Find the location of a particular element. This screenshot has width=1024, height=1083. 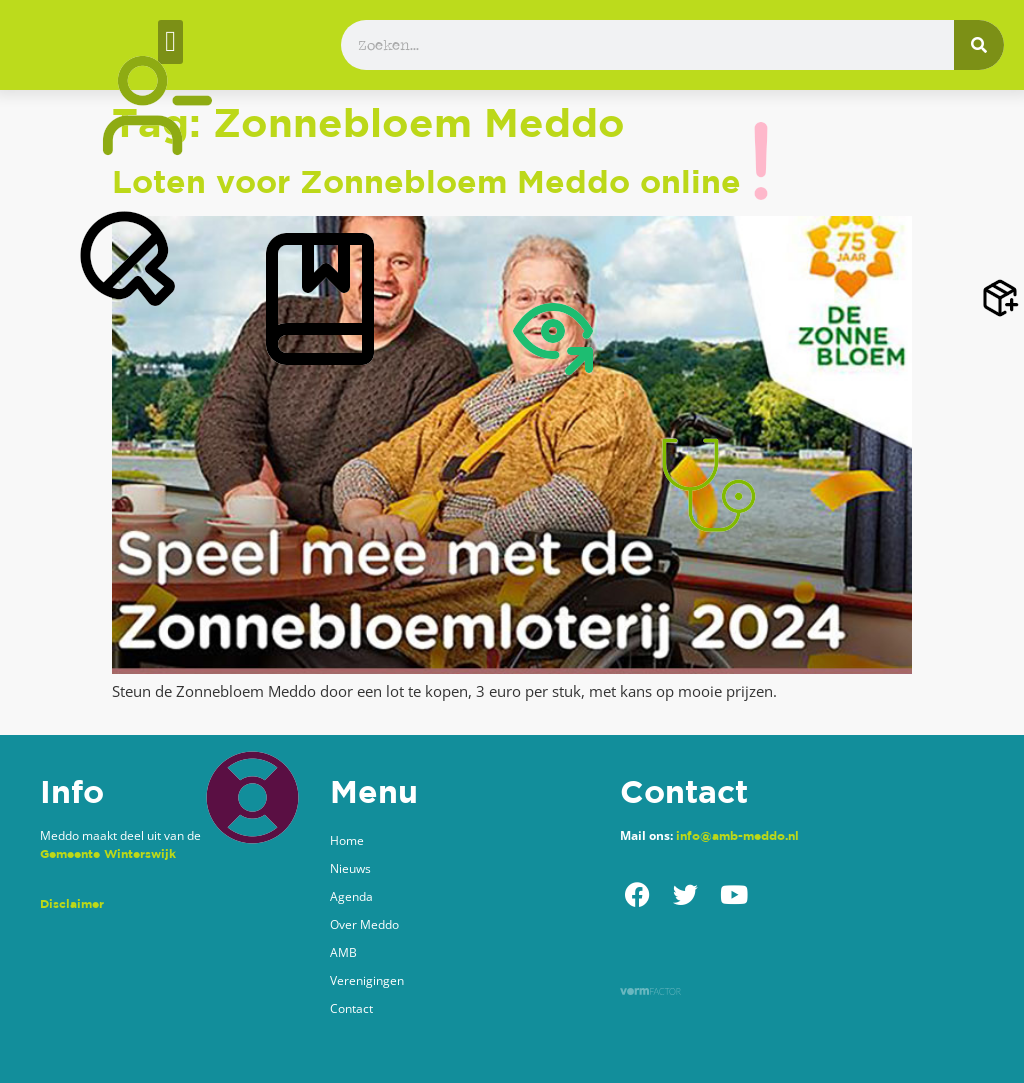

access help or support center is located at coordinates (252, 797).